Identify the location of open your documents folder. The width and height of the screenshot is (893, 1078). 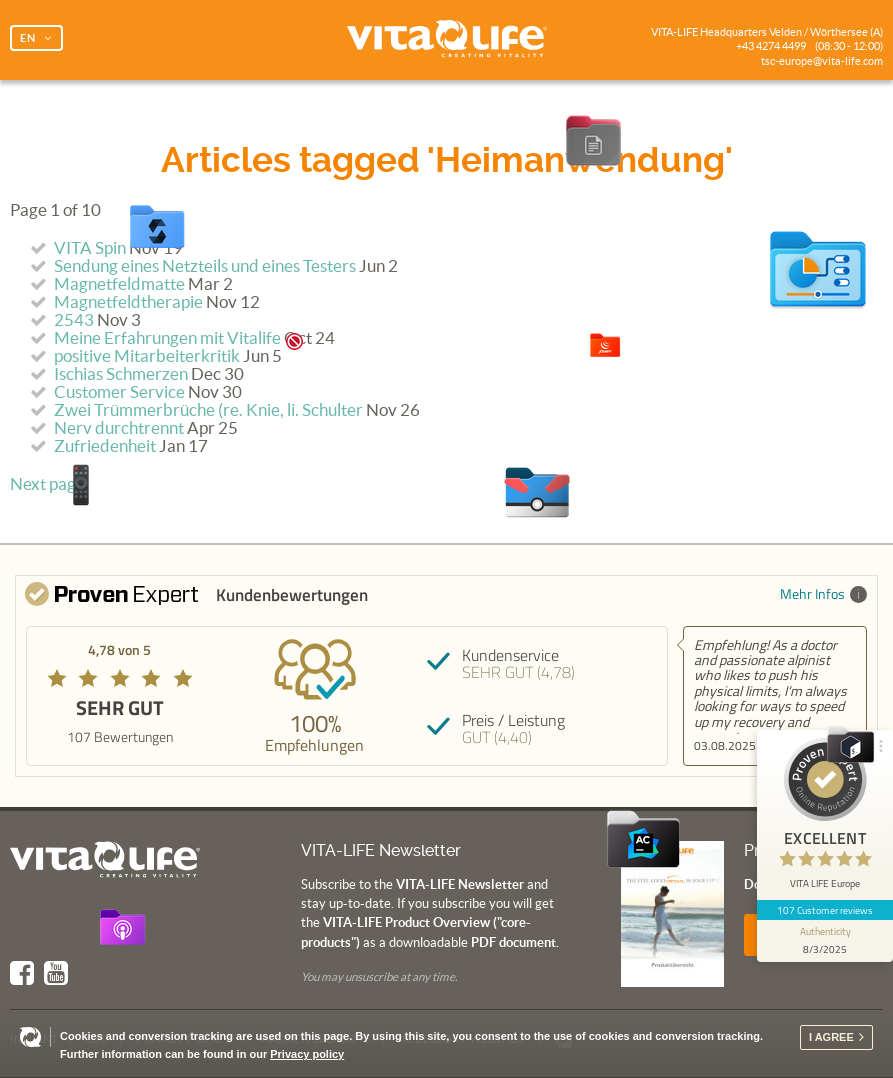
(593, 140).